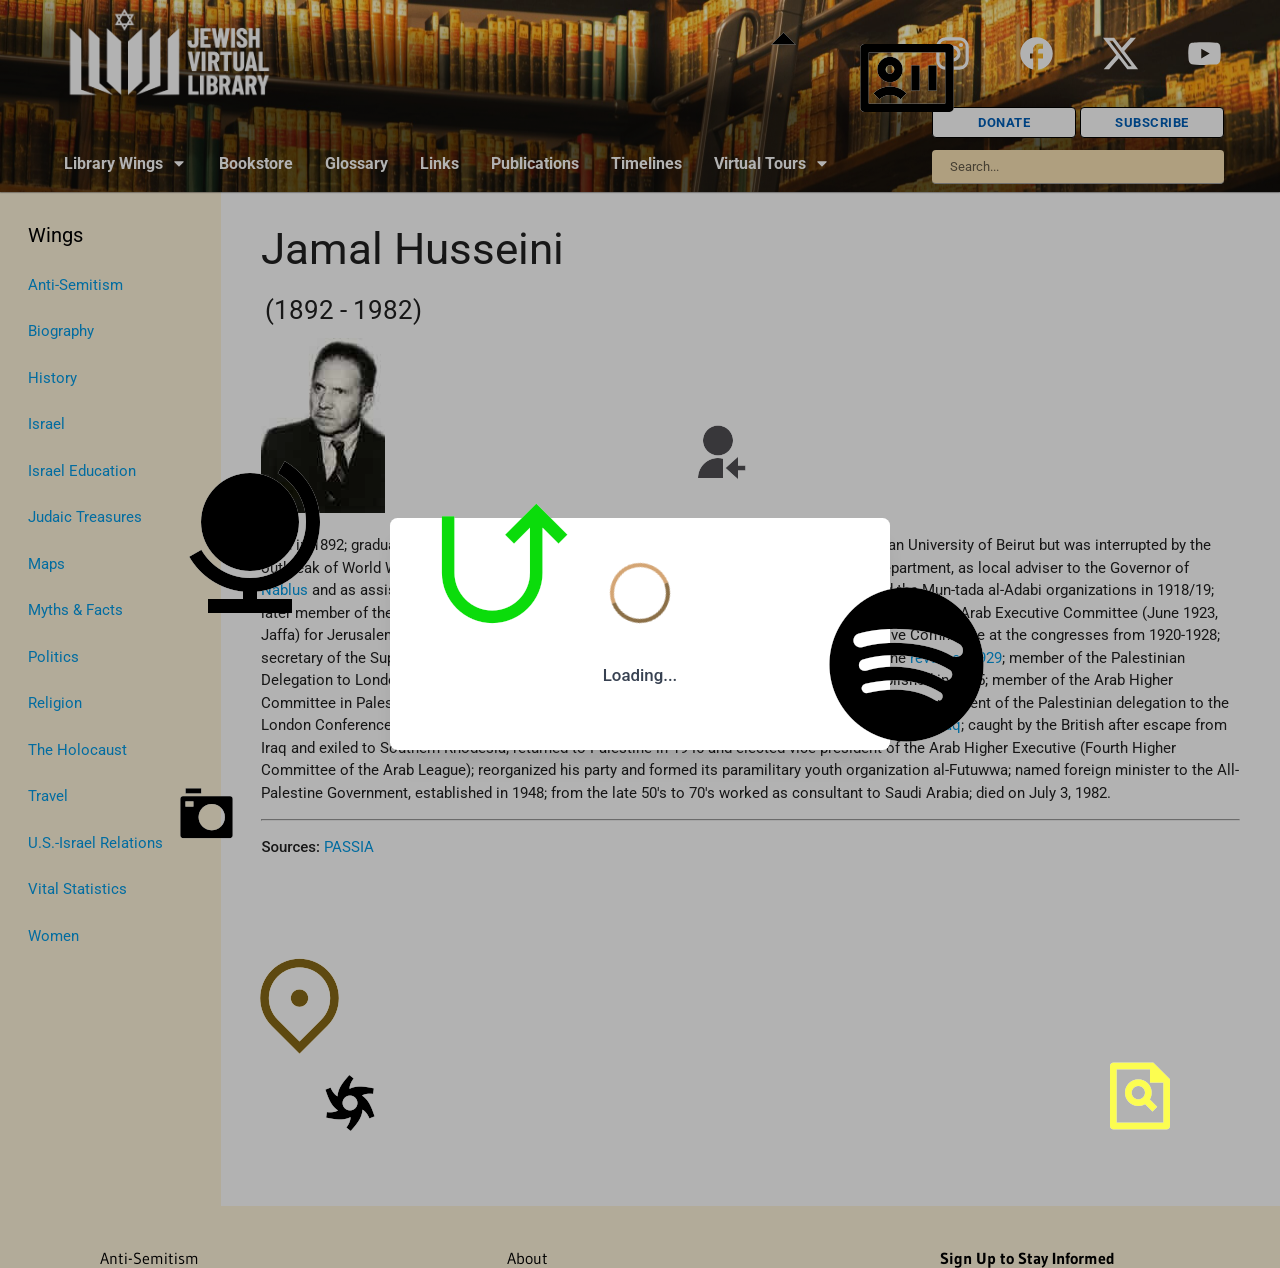 This screenshot has height=1268, width=1280. I want to click on view or select a location on the map, so click(299, 1002).